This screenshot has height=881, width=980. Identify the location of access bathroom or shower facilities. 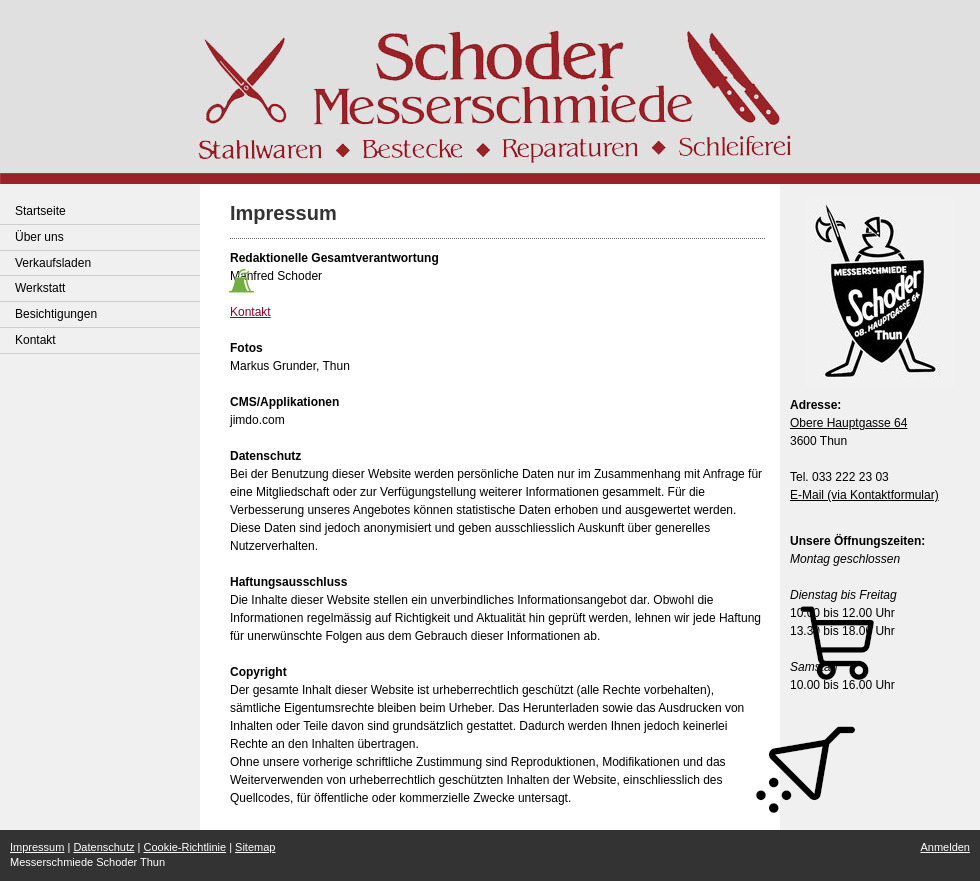
(804, 765).